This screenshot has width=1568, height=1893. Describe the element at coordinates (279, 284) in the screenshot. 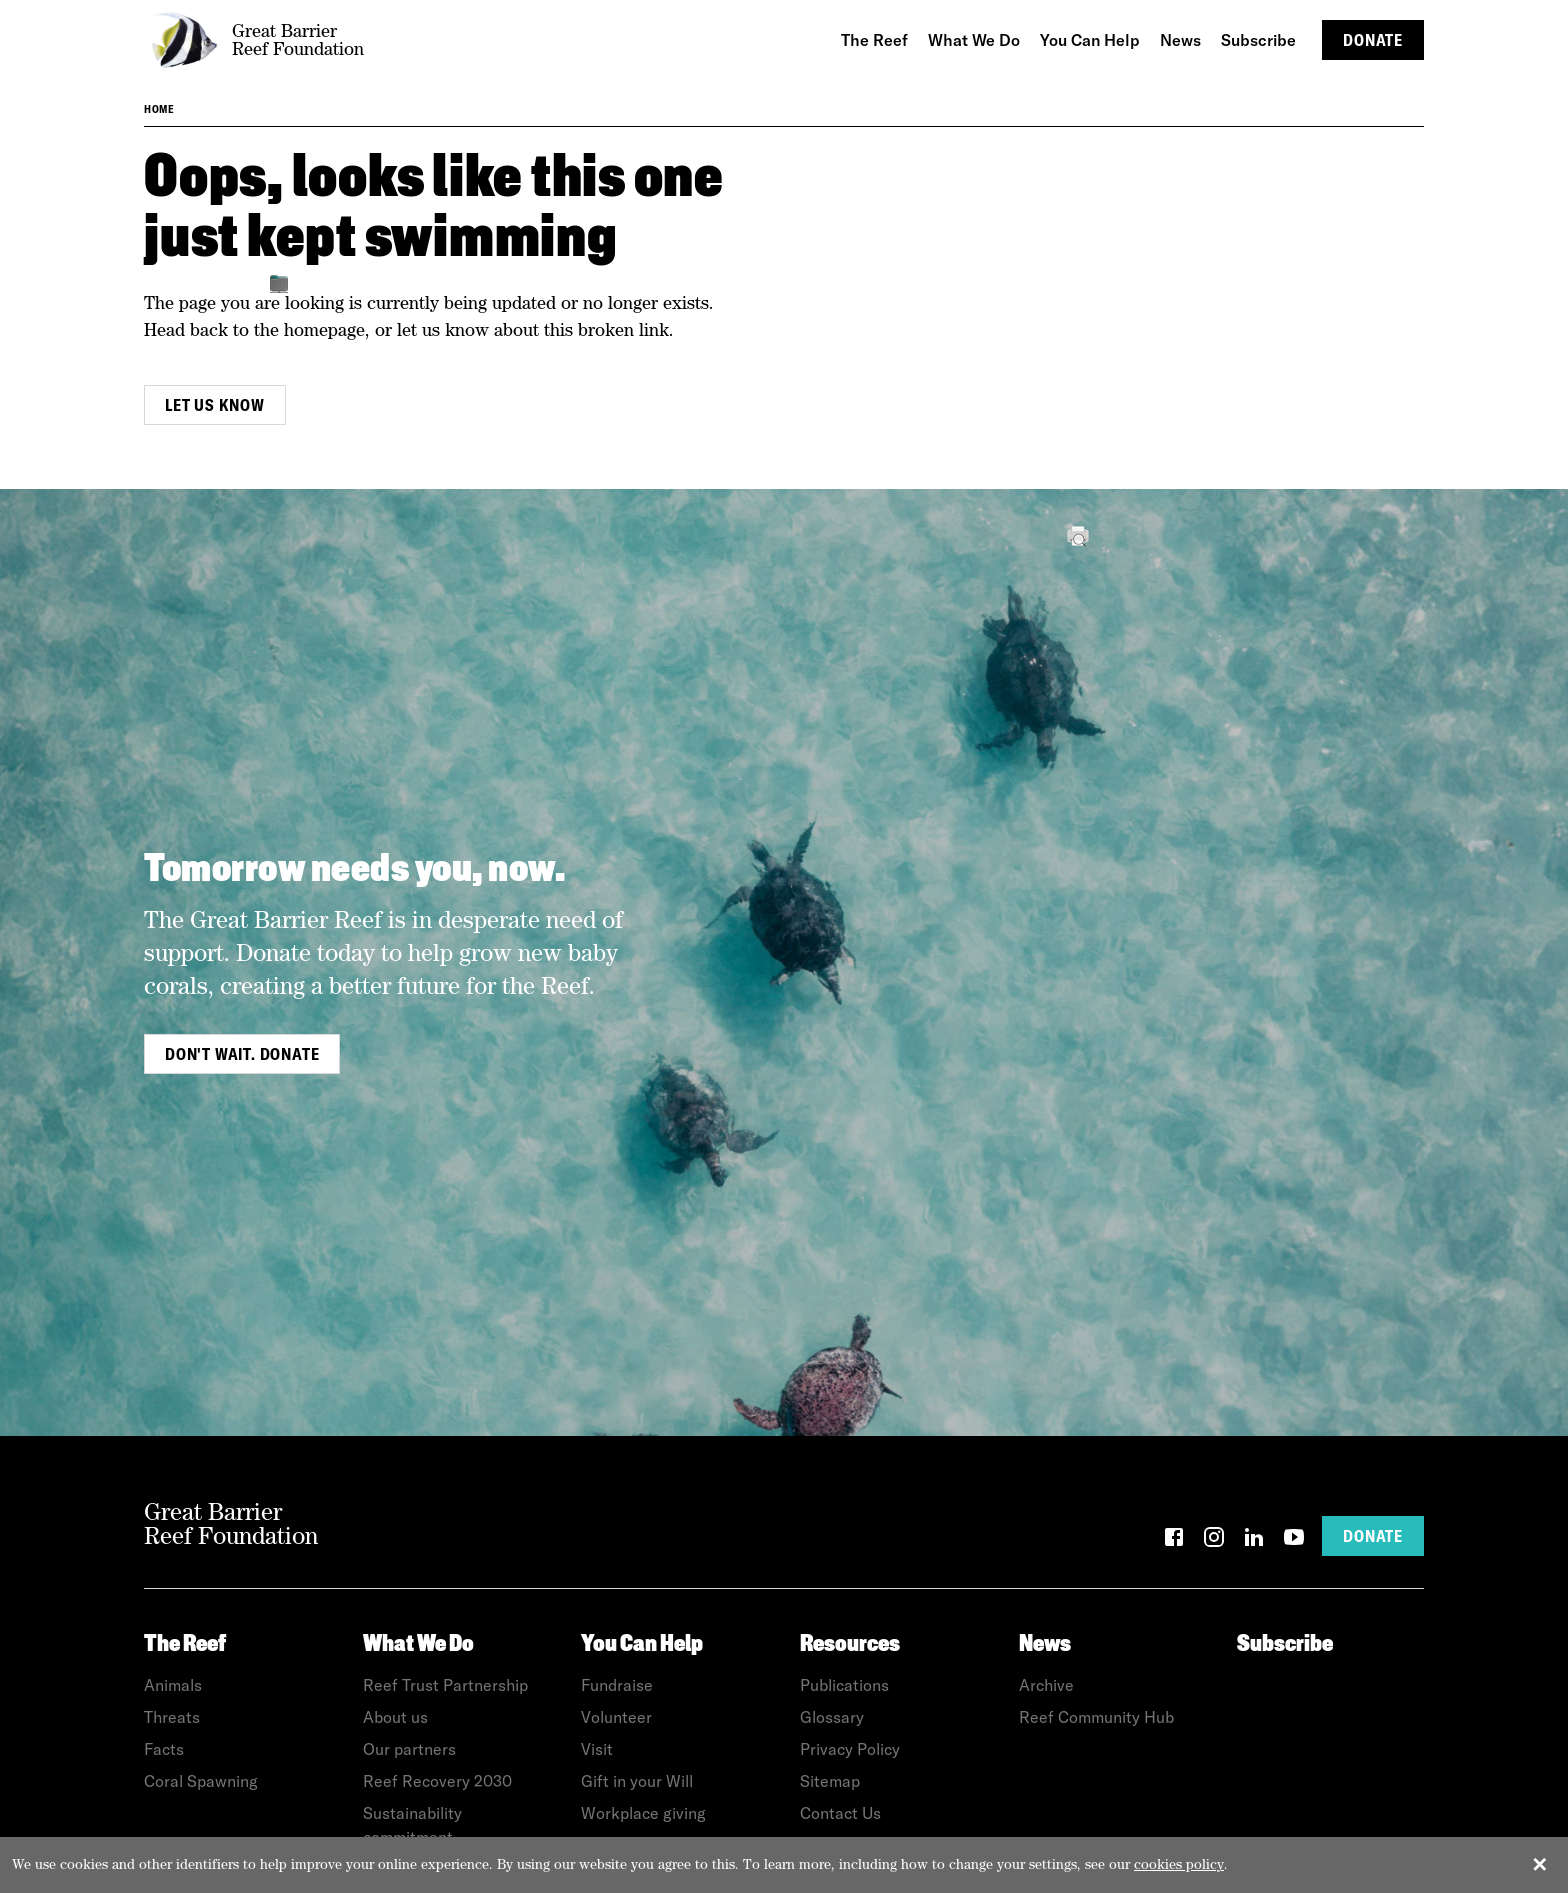

I see `access files stored on a remote server` at that location.